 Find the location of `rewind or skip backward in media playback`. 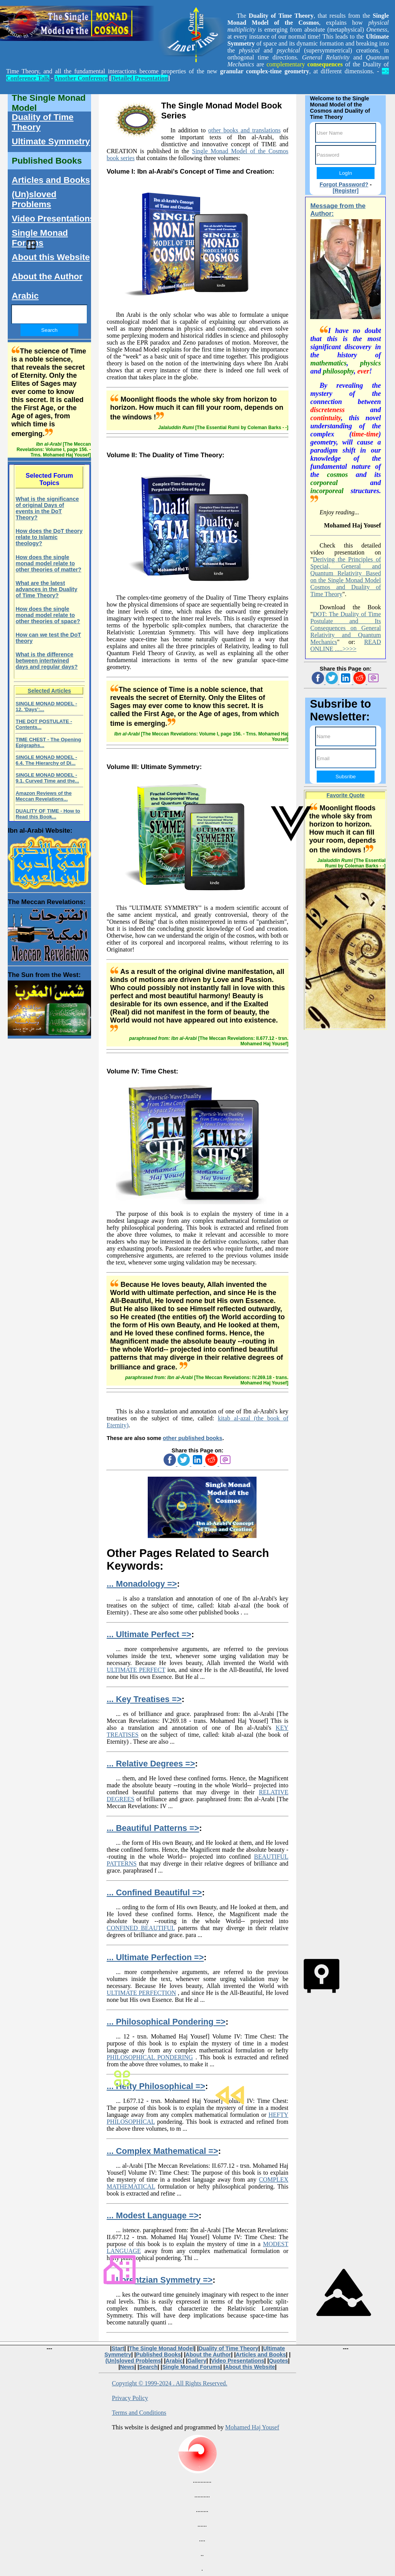

rewind or skip backward in media playback is located at coordinates (231, 2095).